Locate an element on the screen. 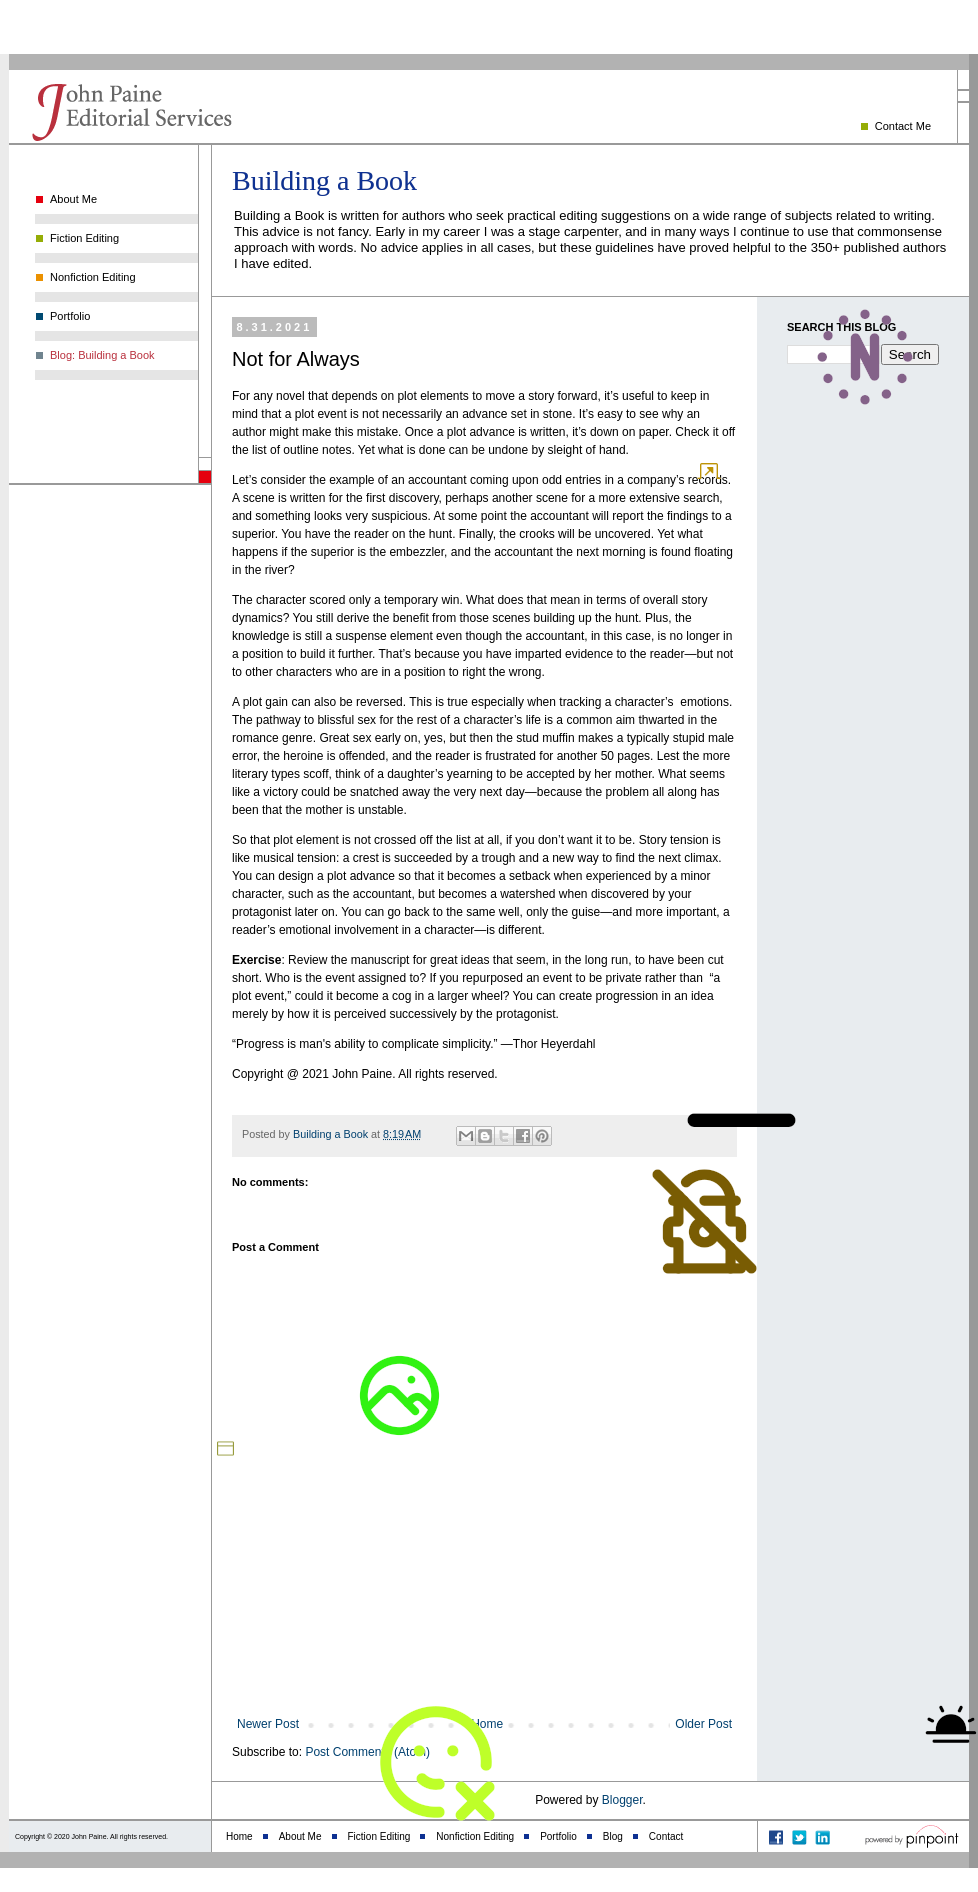 The image size is (978, 1892). fire hydrant unavailable or out of service is located at coordinates (704, 1221).